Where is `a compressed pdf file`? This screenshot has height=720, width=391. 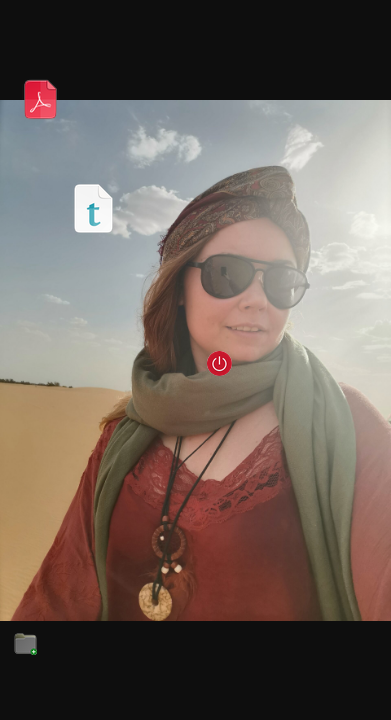
a compressed pdf file is located at coordinates (40, 99).